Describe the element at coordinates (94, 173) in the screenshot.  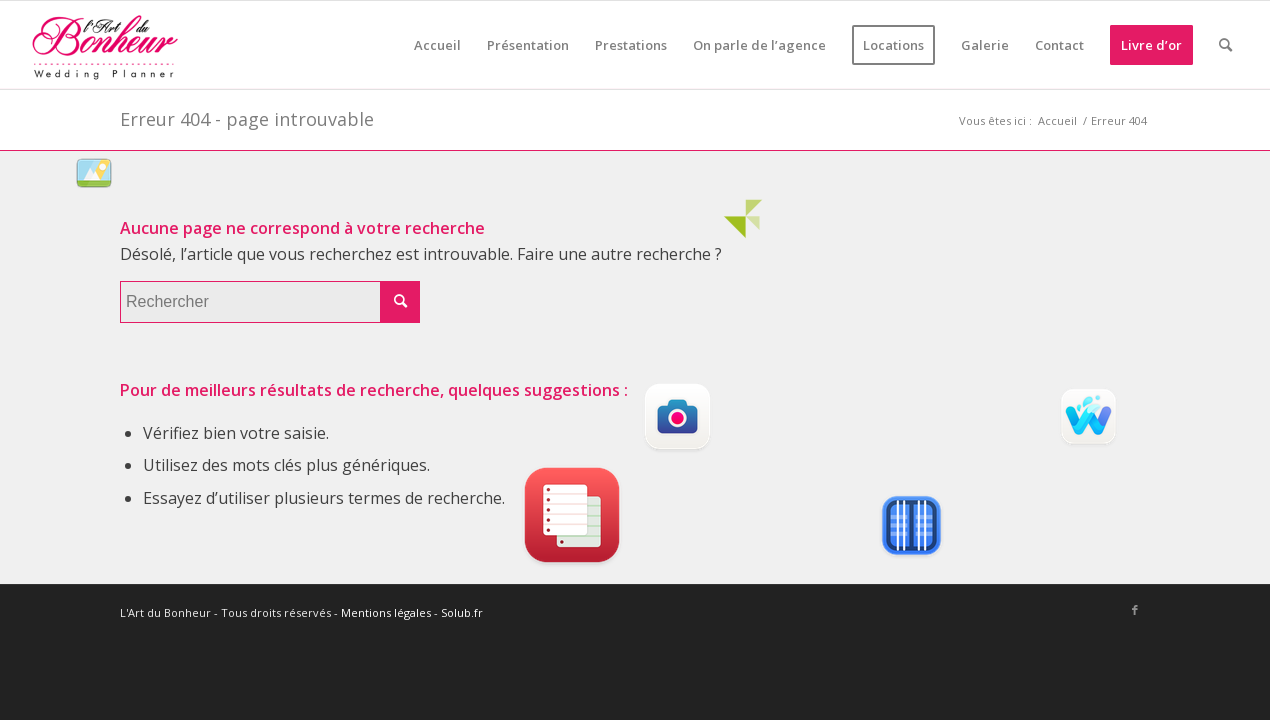
I see `open the photos app` at that location.